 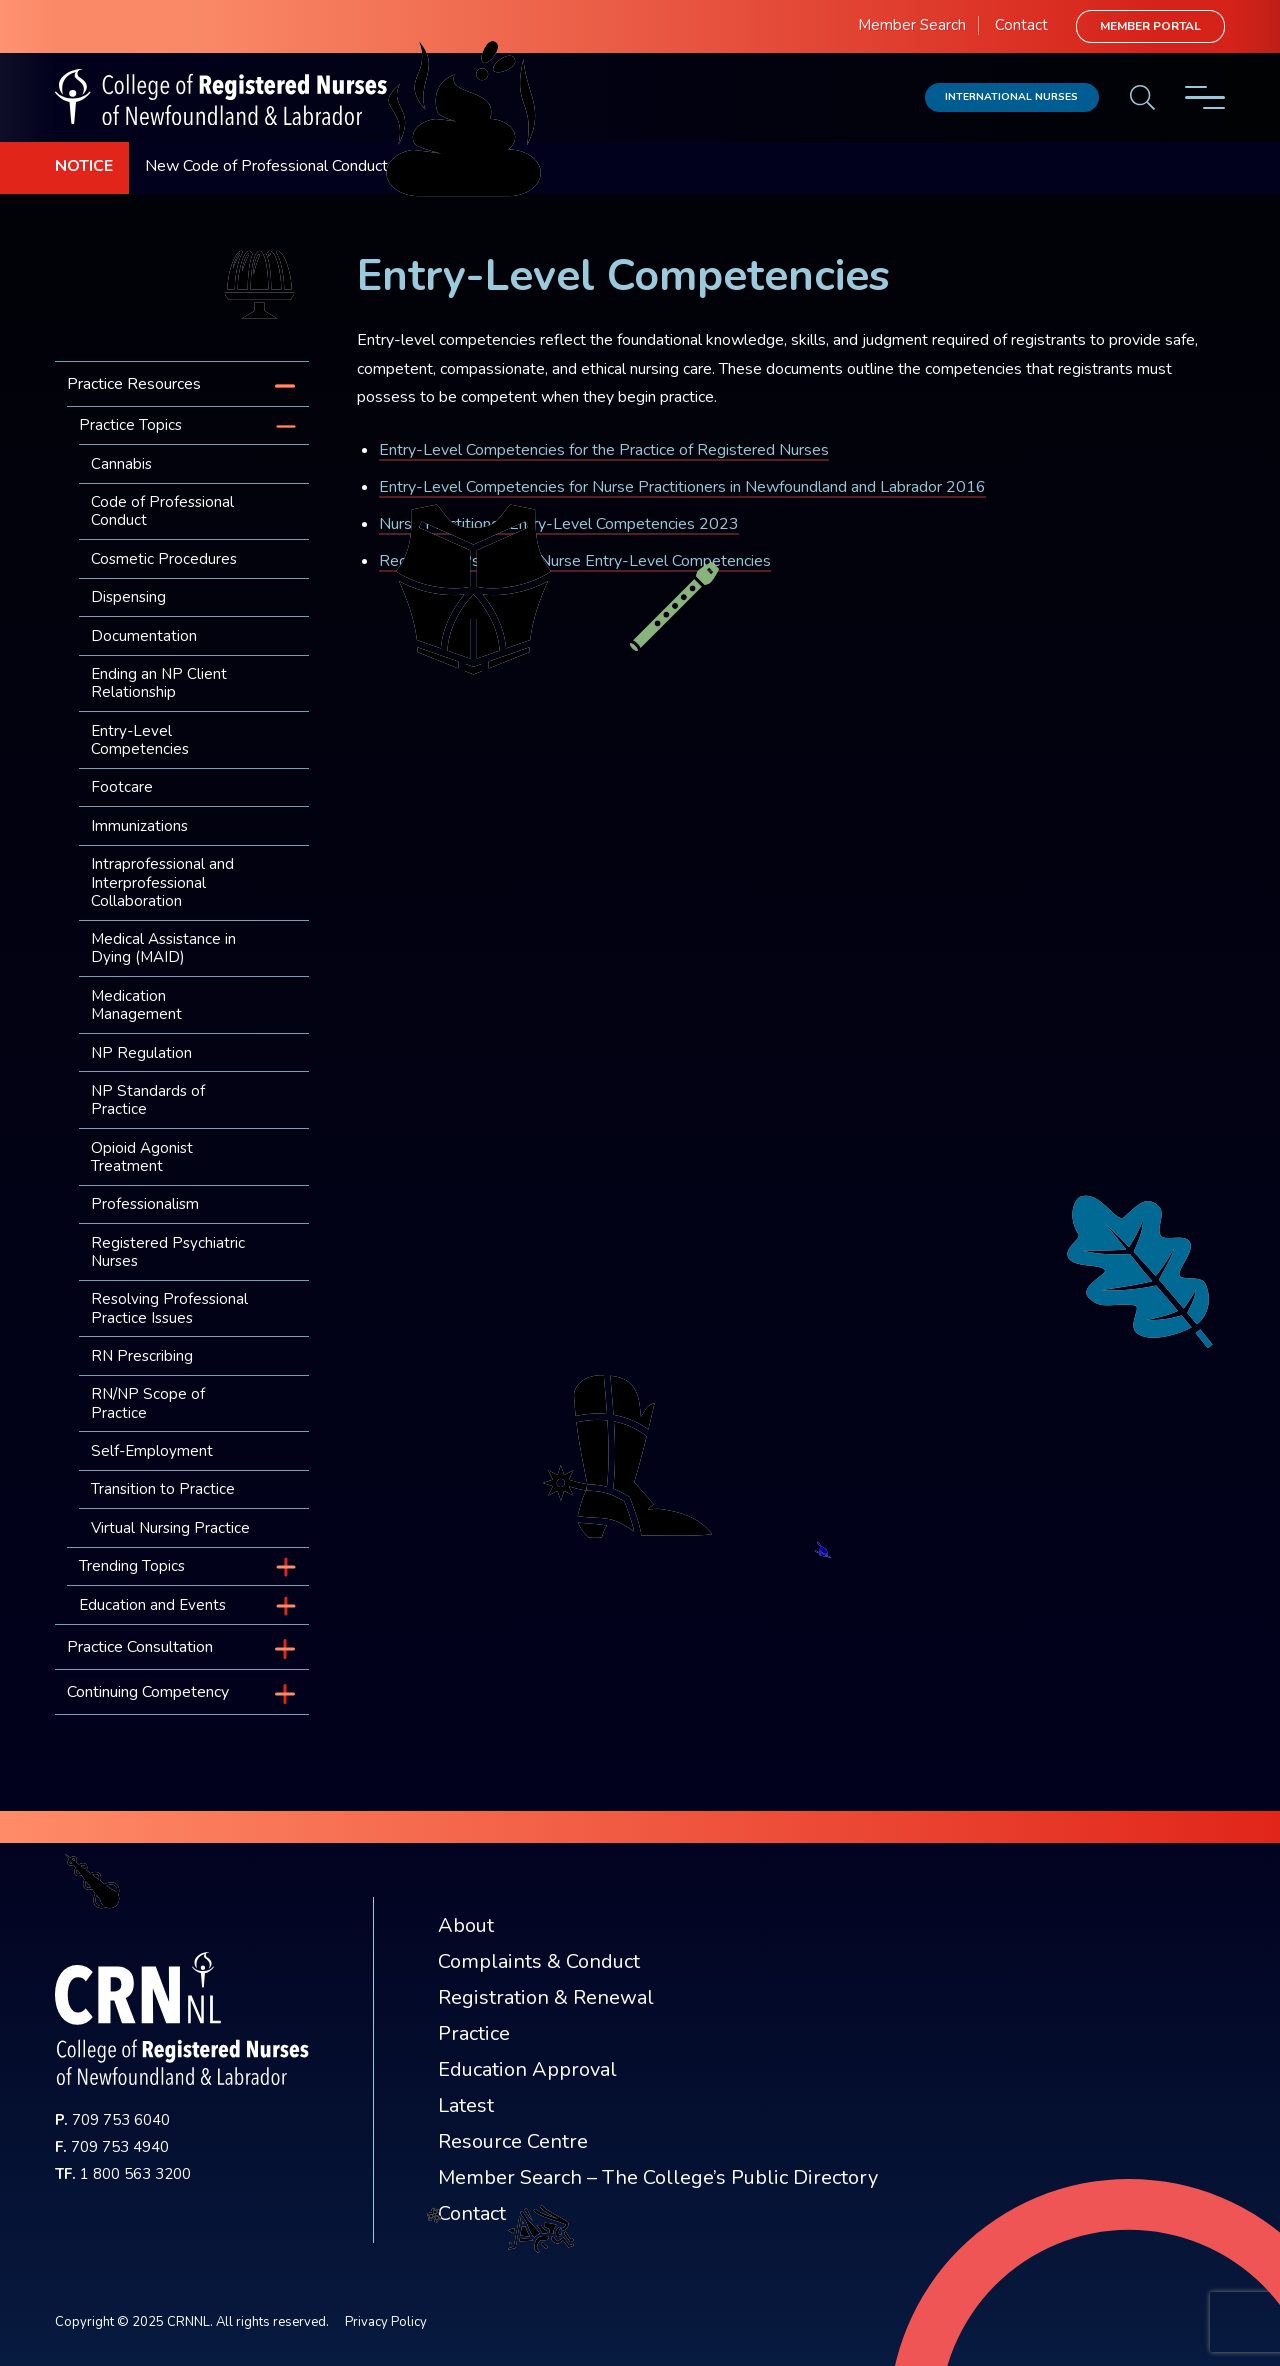 What do you see at coordinates (92, 1881) in the screenshot?
I see `equip or select a beam weapon` at bounding box center [92, 1881].